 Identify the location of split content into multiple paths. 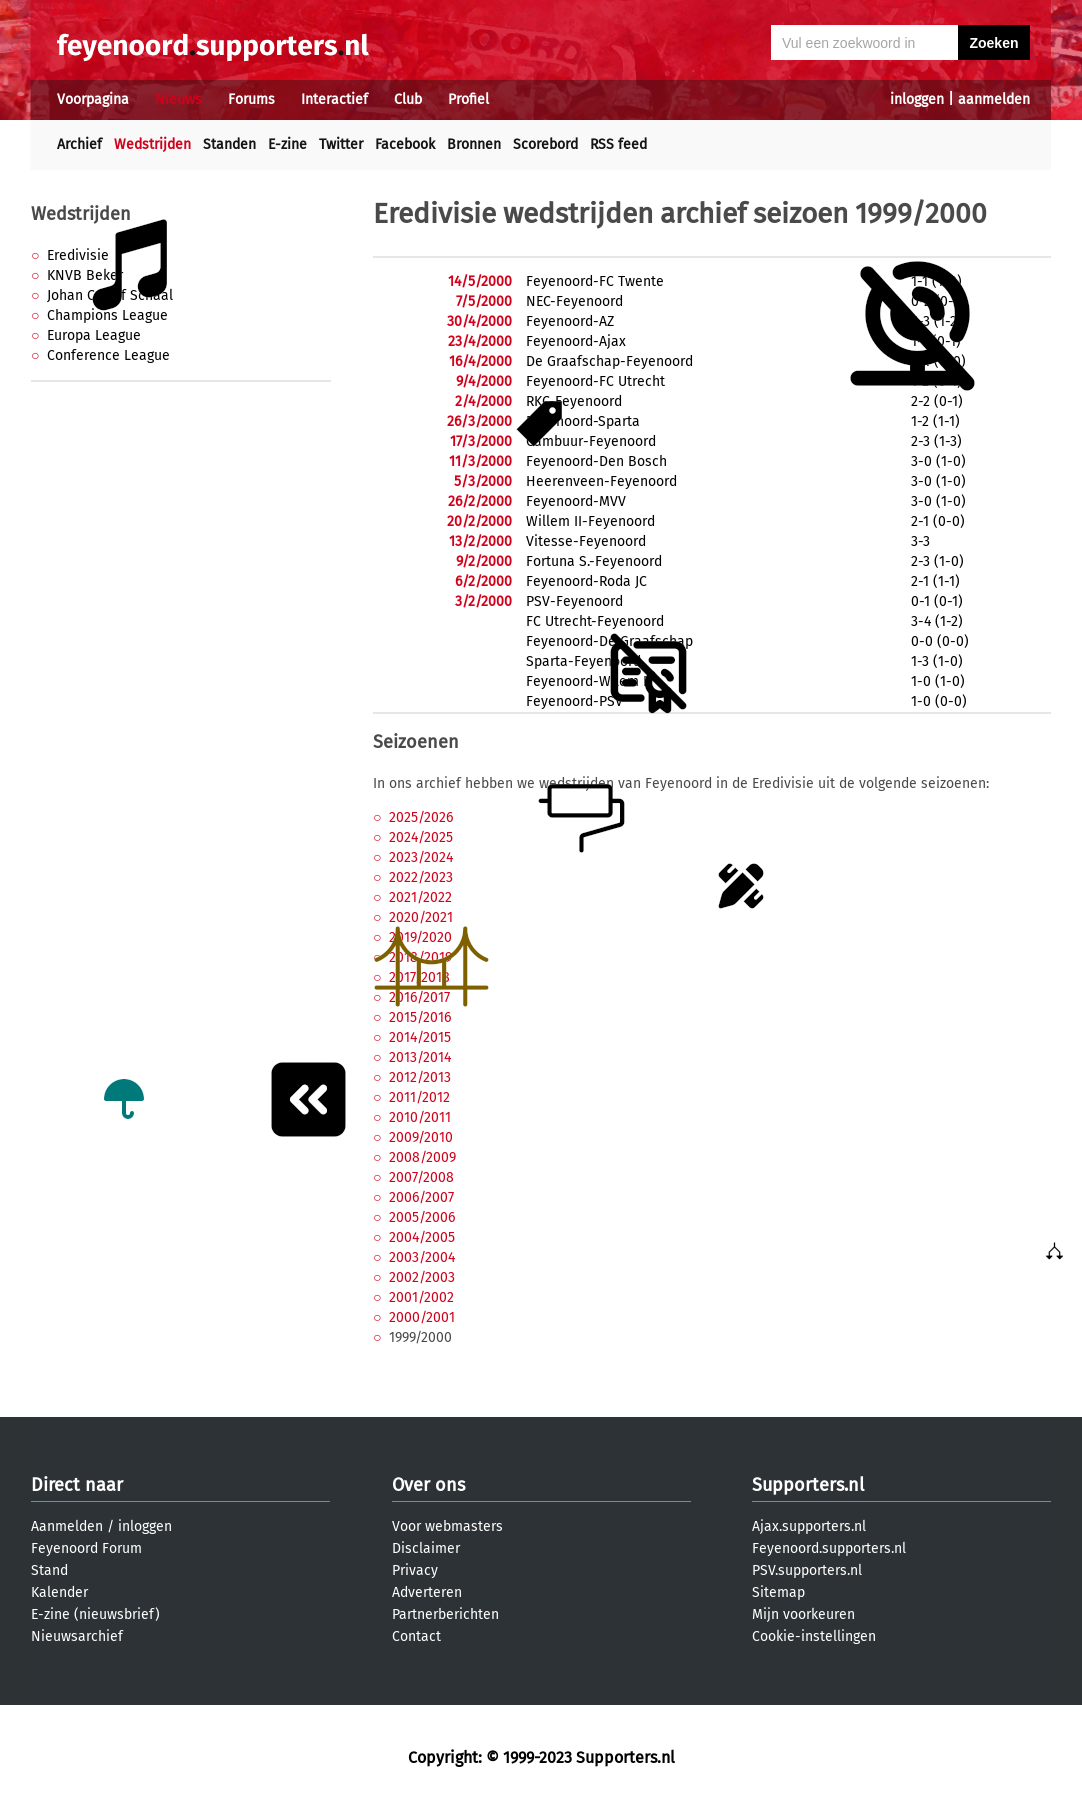
(1054, 1251).